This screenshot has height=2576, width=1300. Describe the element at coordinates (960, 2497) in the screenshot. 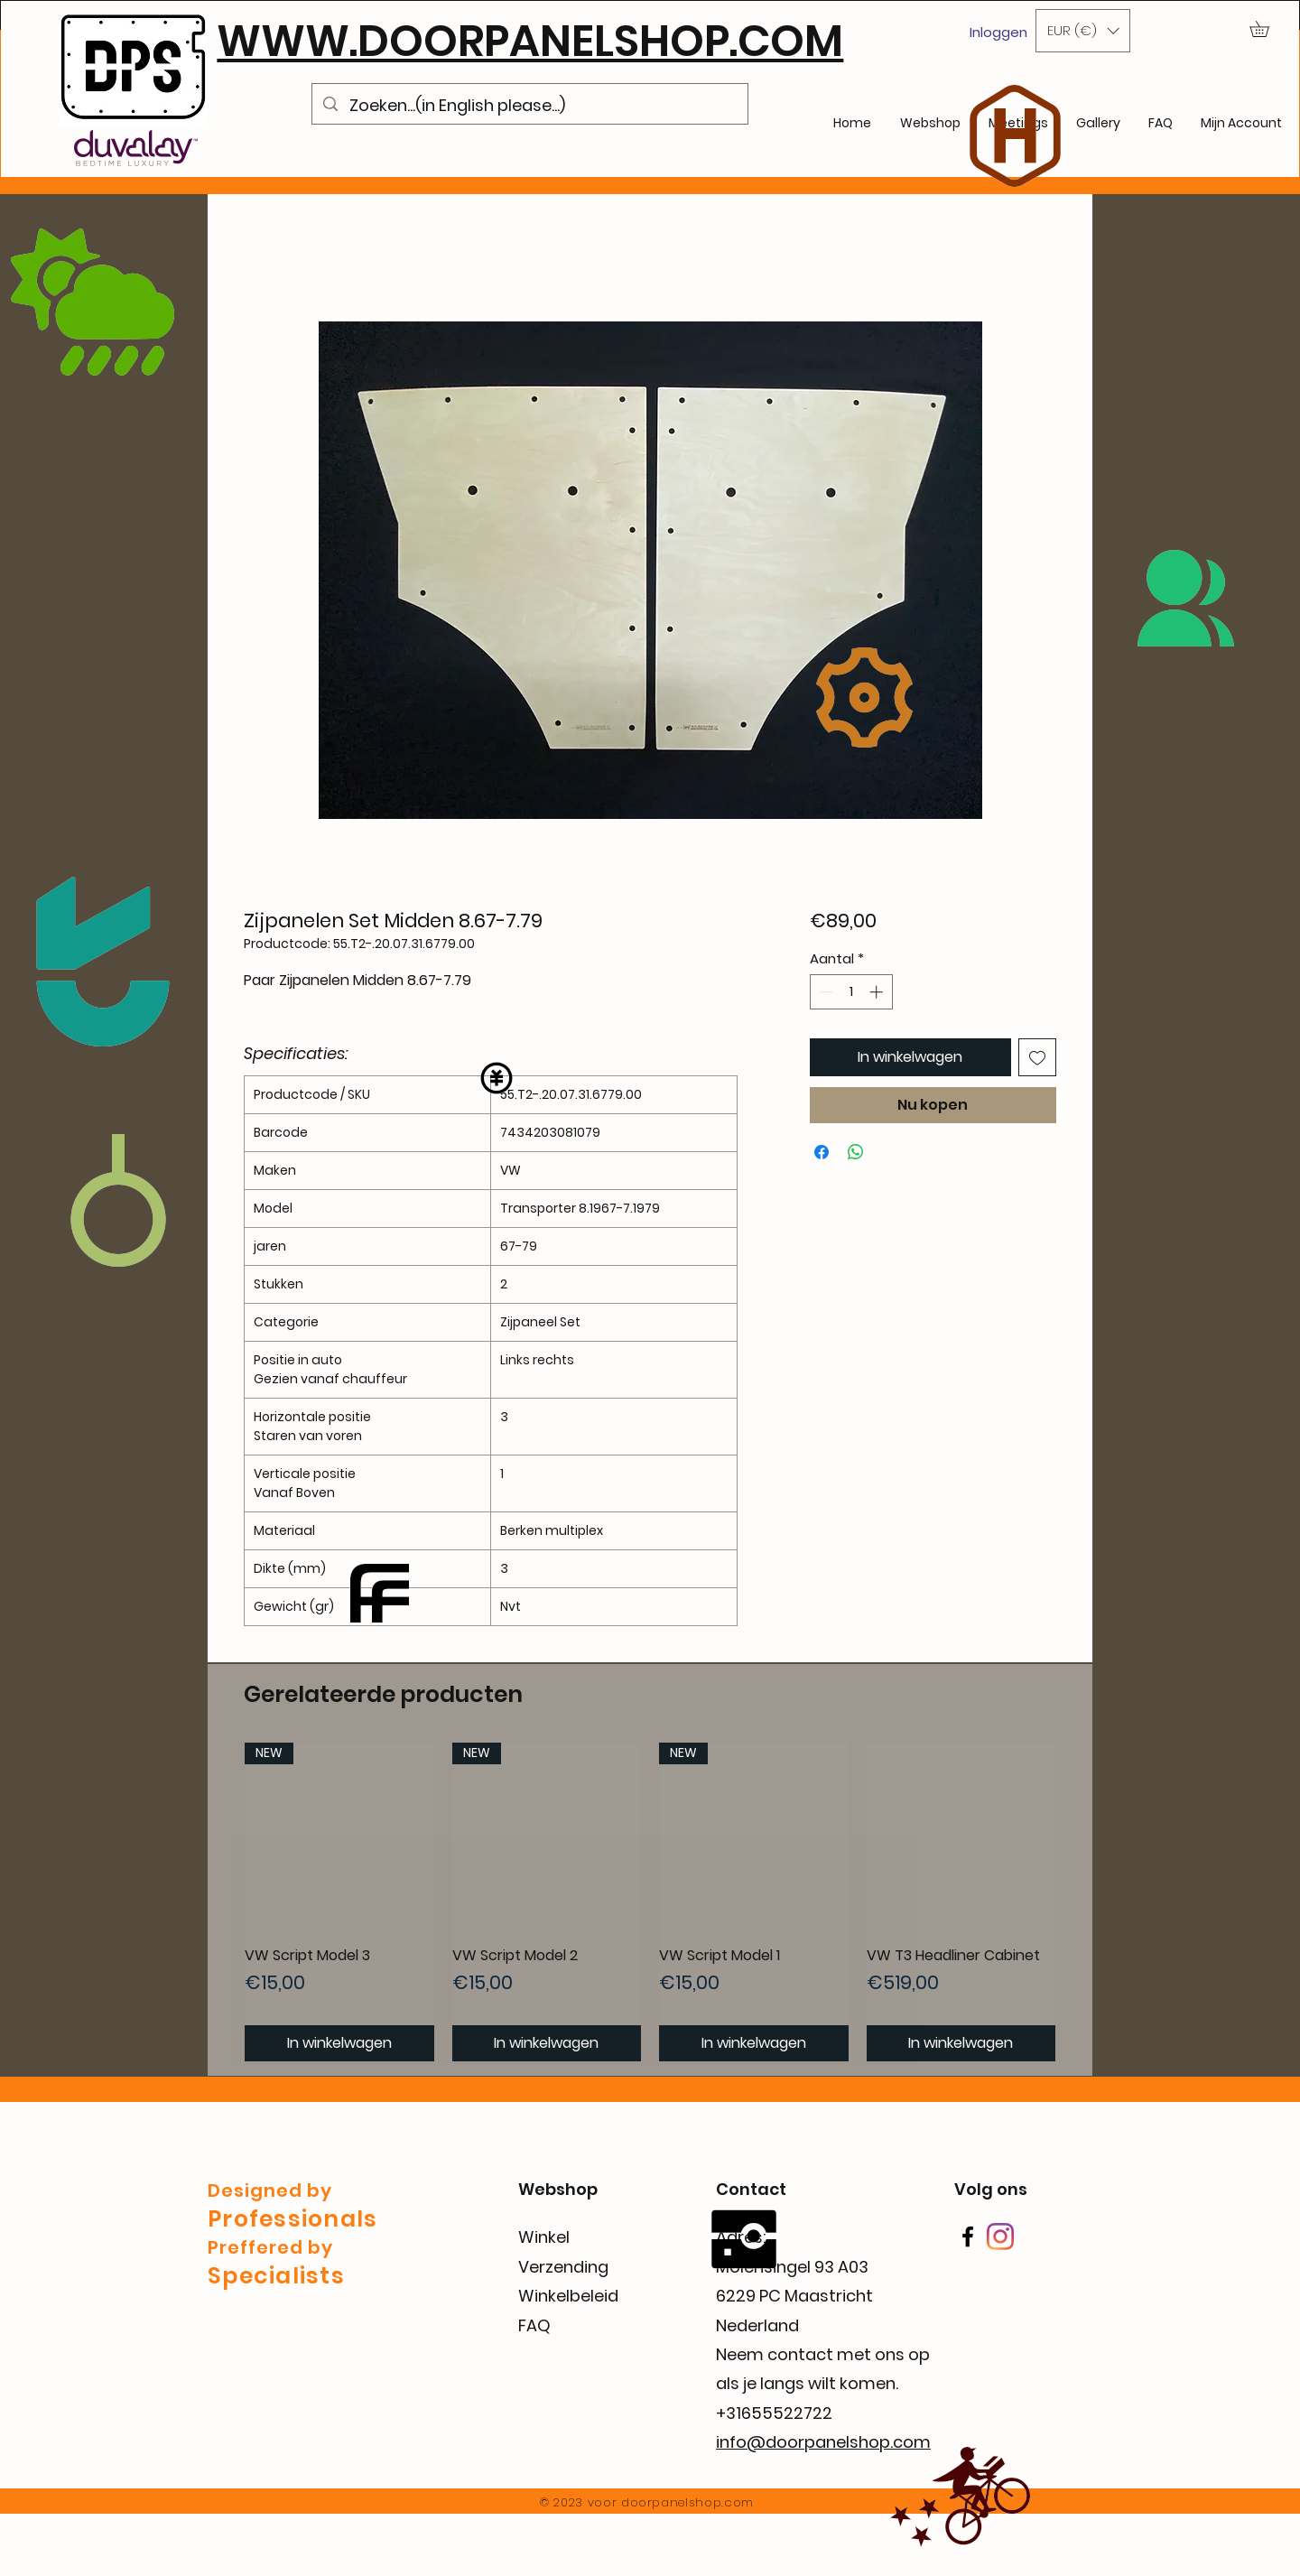

I see `open the Postmates delivery app` at that location.